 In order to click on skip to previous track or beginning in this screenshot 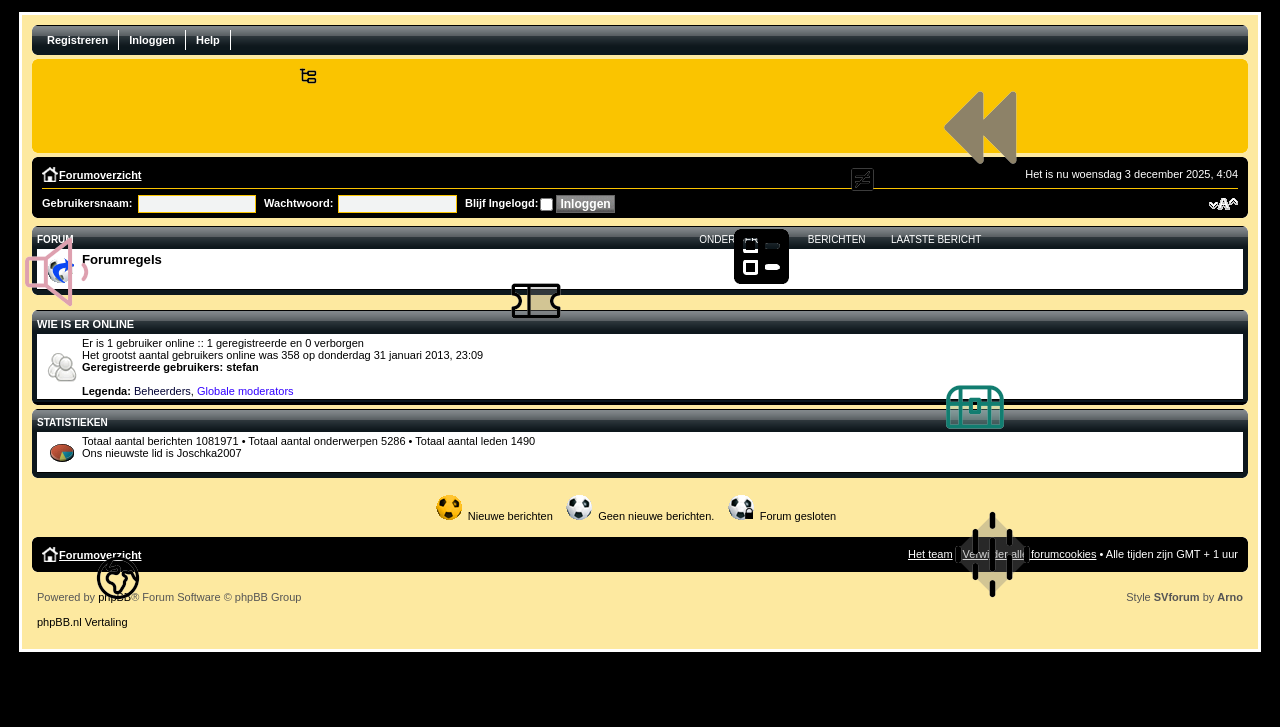, I will do `click(983, 127)`.